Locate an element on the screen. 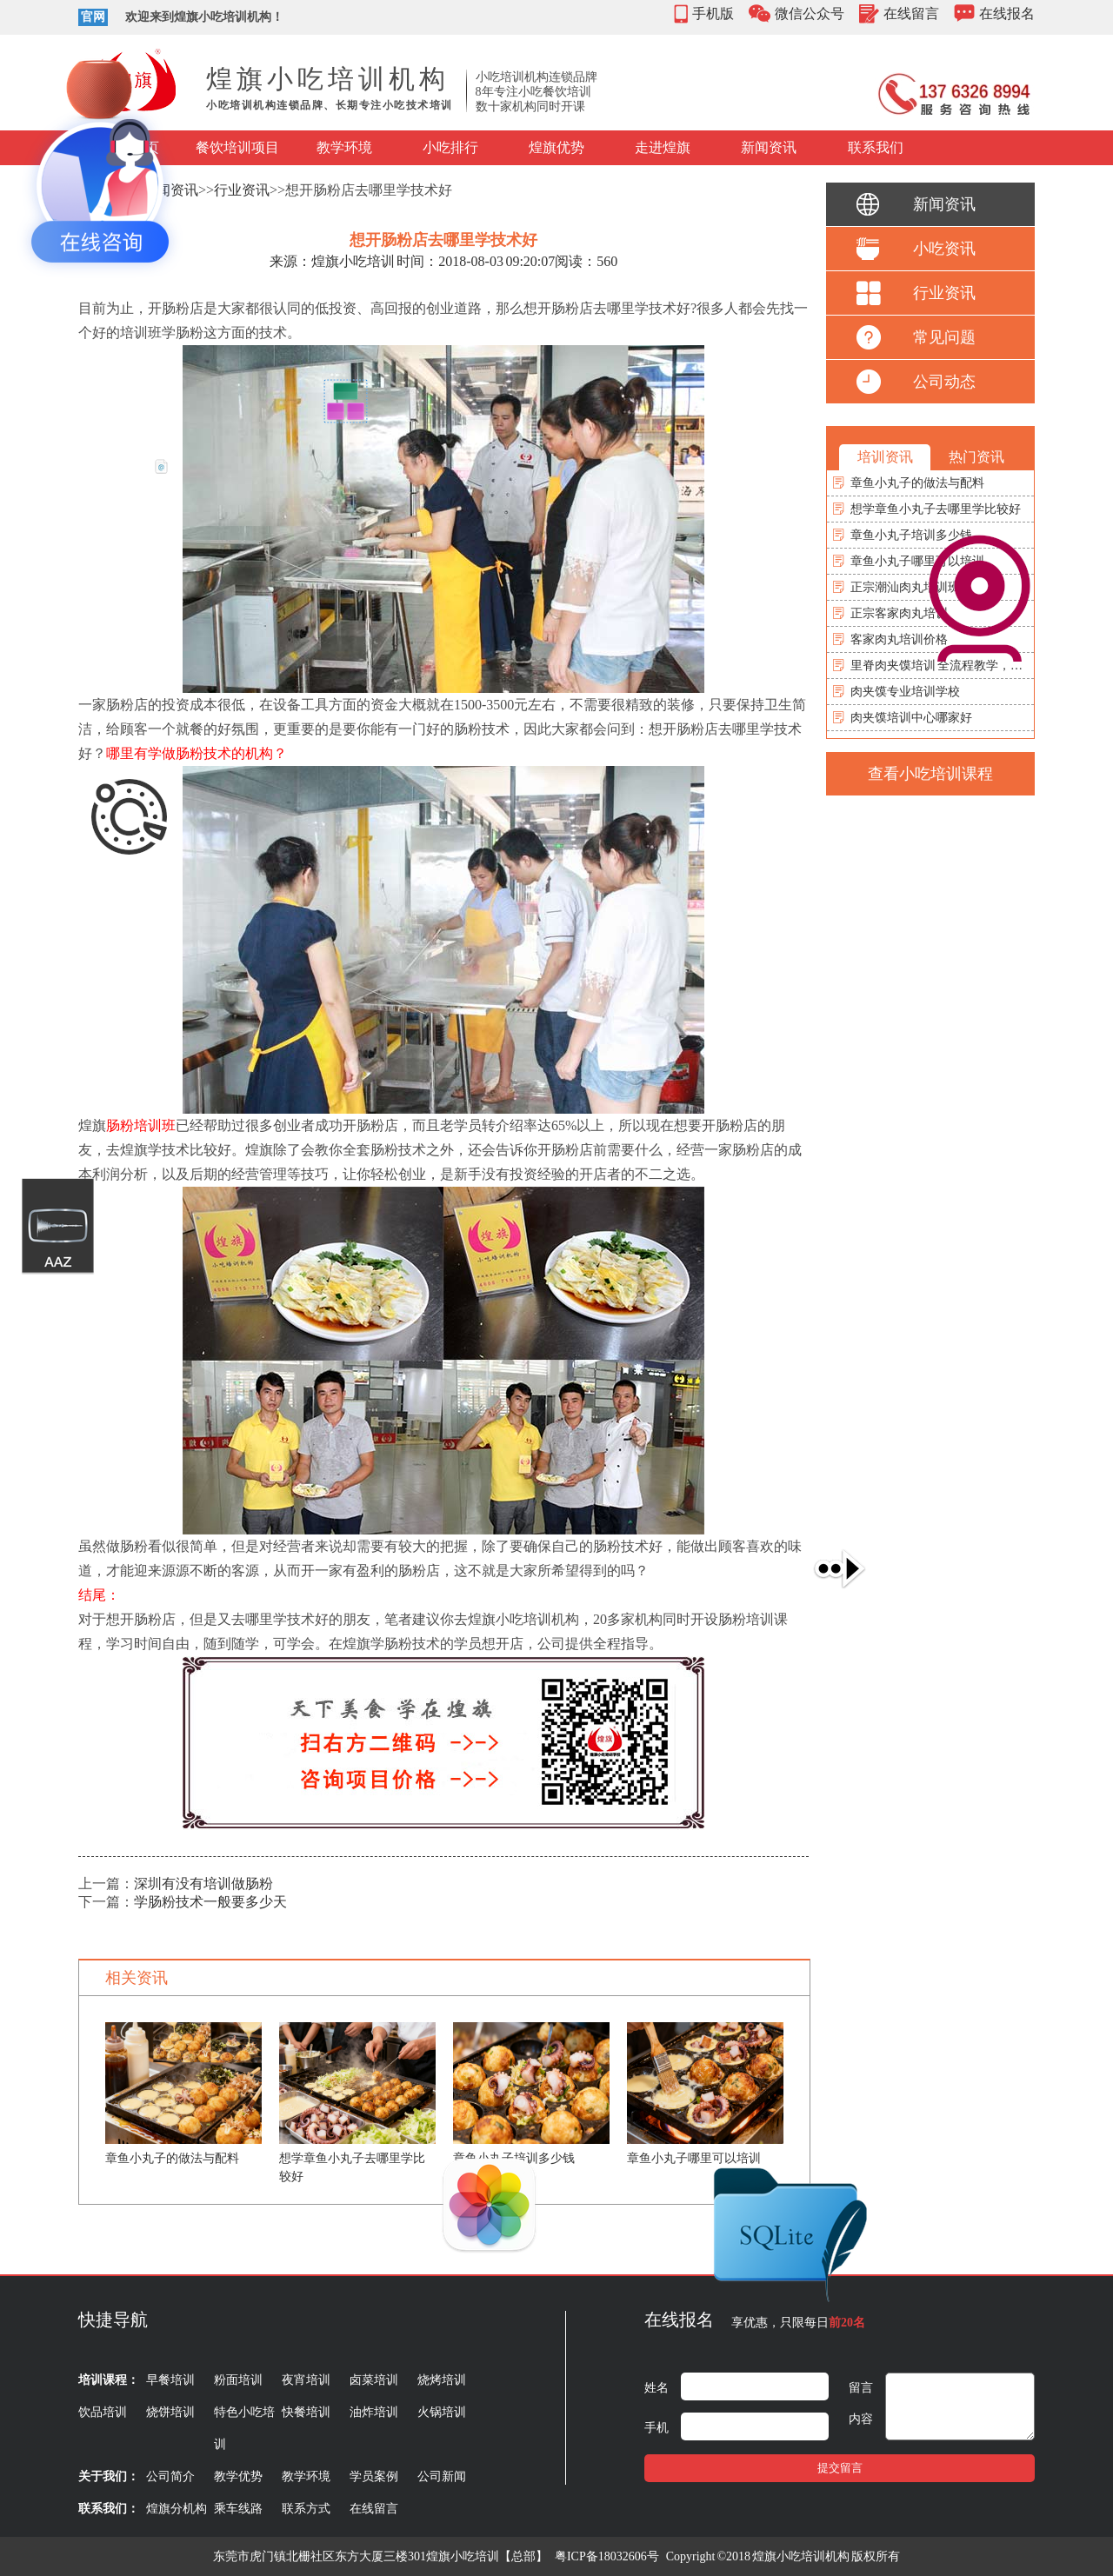 This screenshot has width=1113, height=2576. HomePod mini smart speaker in orange is located at coordinates (99, 96).